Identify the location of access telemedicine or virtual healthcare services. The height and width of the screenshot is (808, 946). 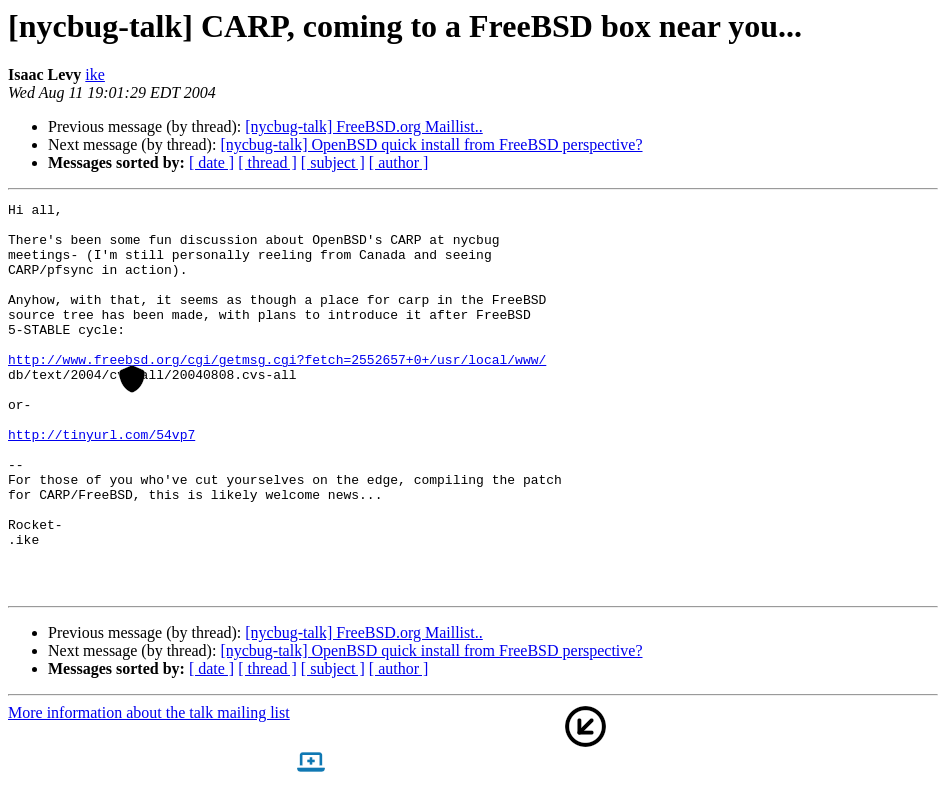
(311, 762).